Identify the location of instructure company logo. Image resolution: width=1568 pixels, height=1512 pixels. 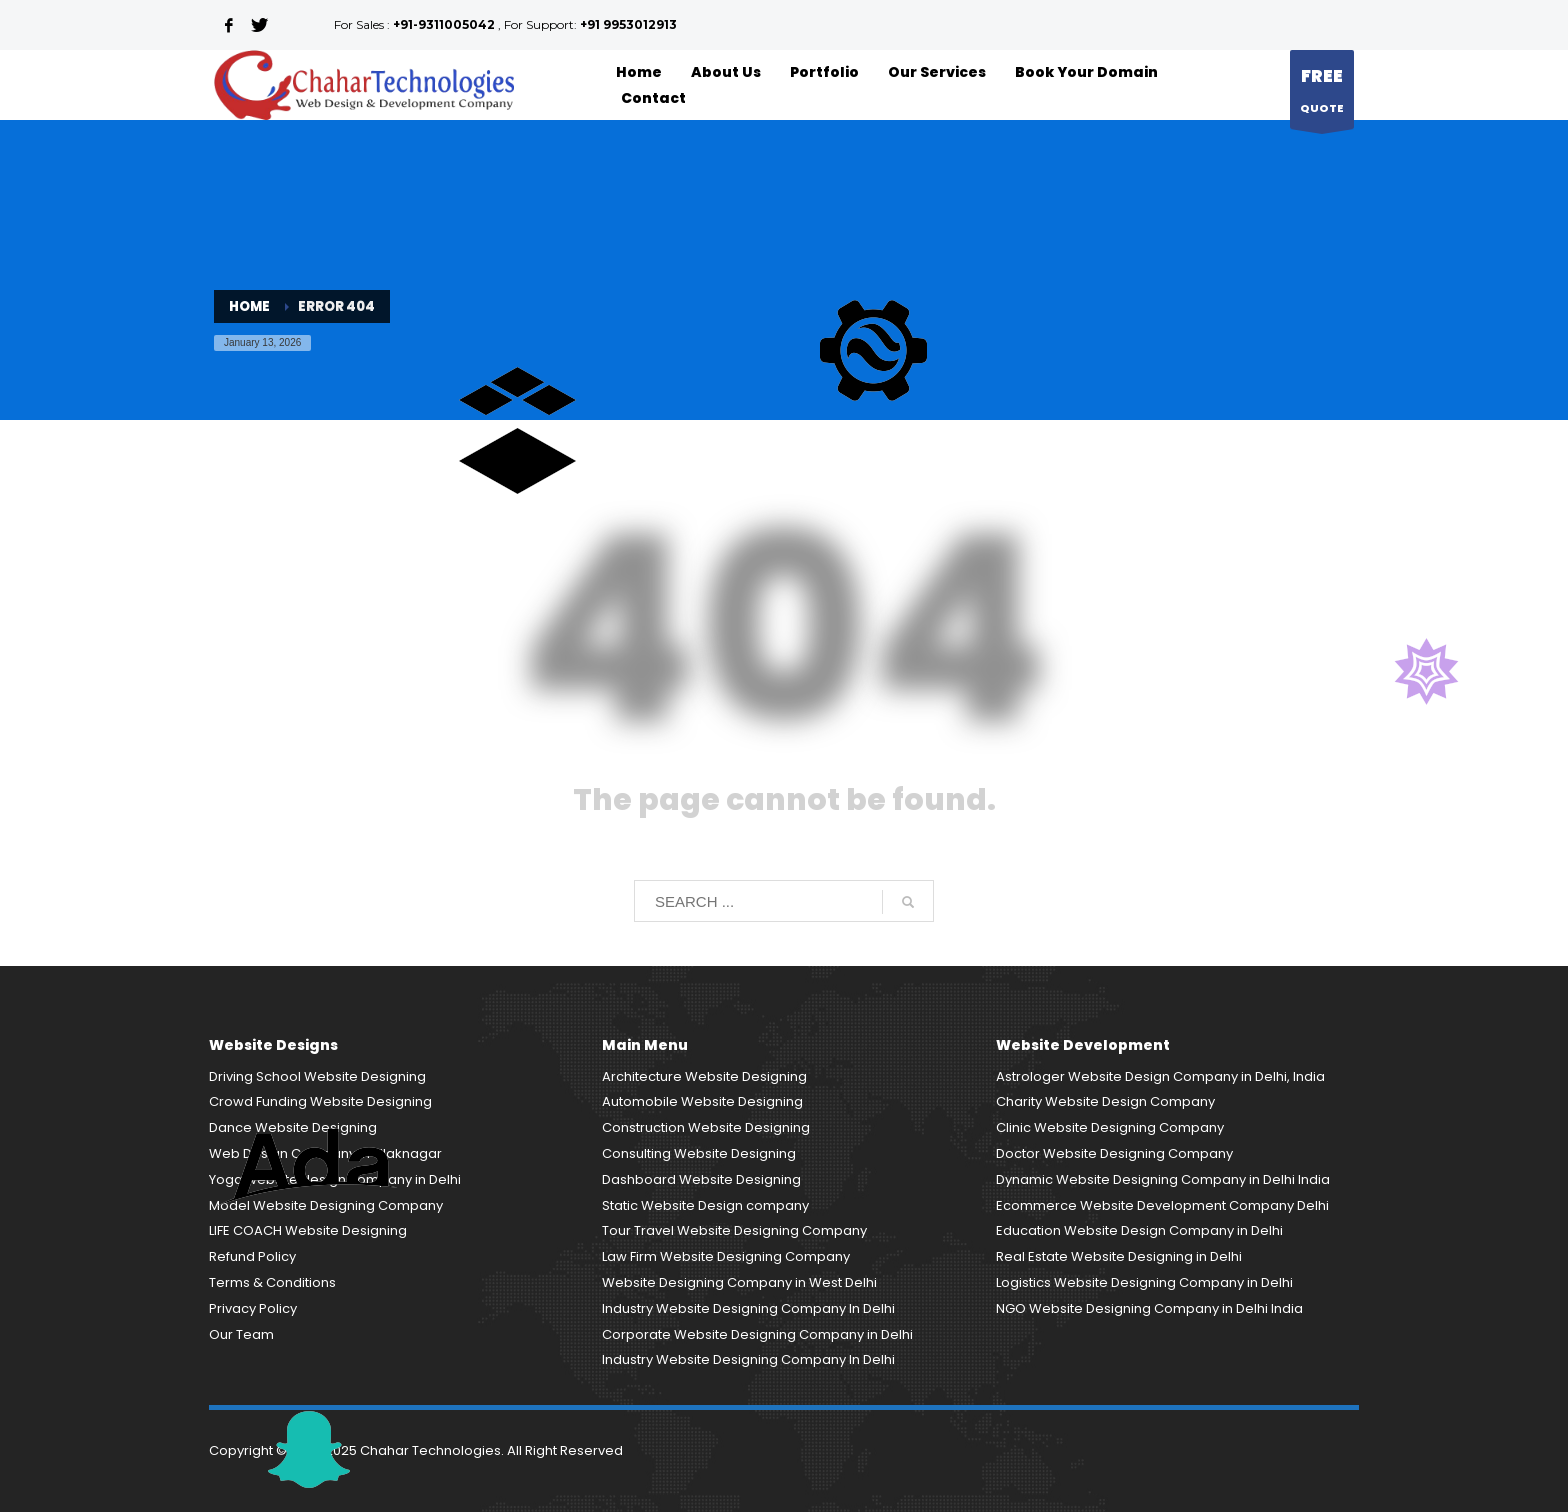
(517, 430).